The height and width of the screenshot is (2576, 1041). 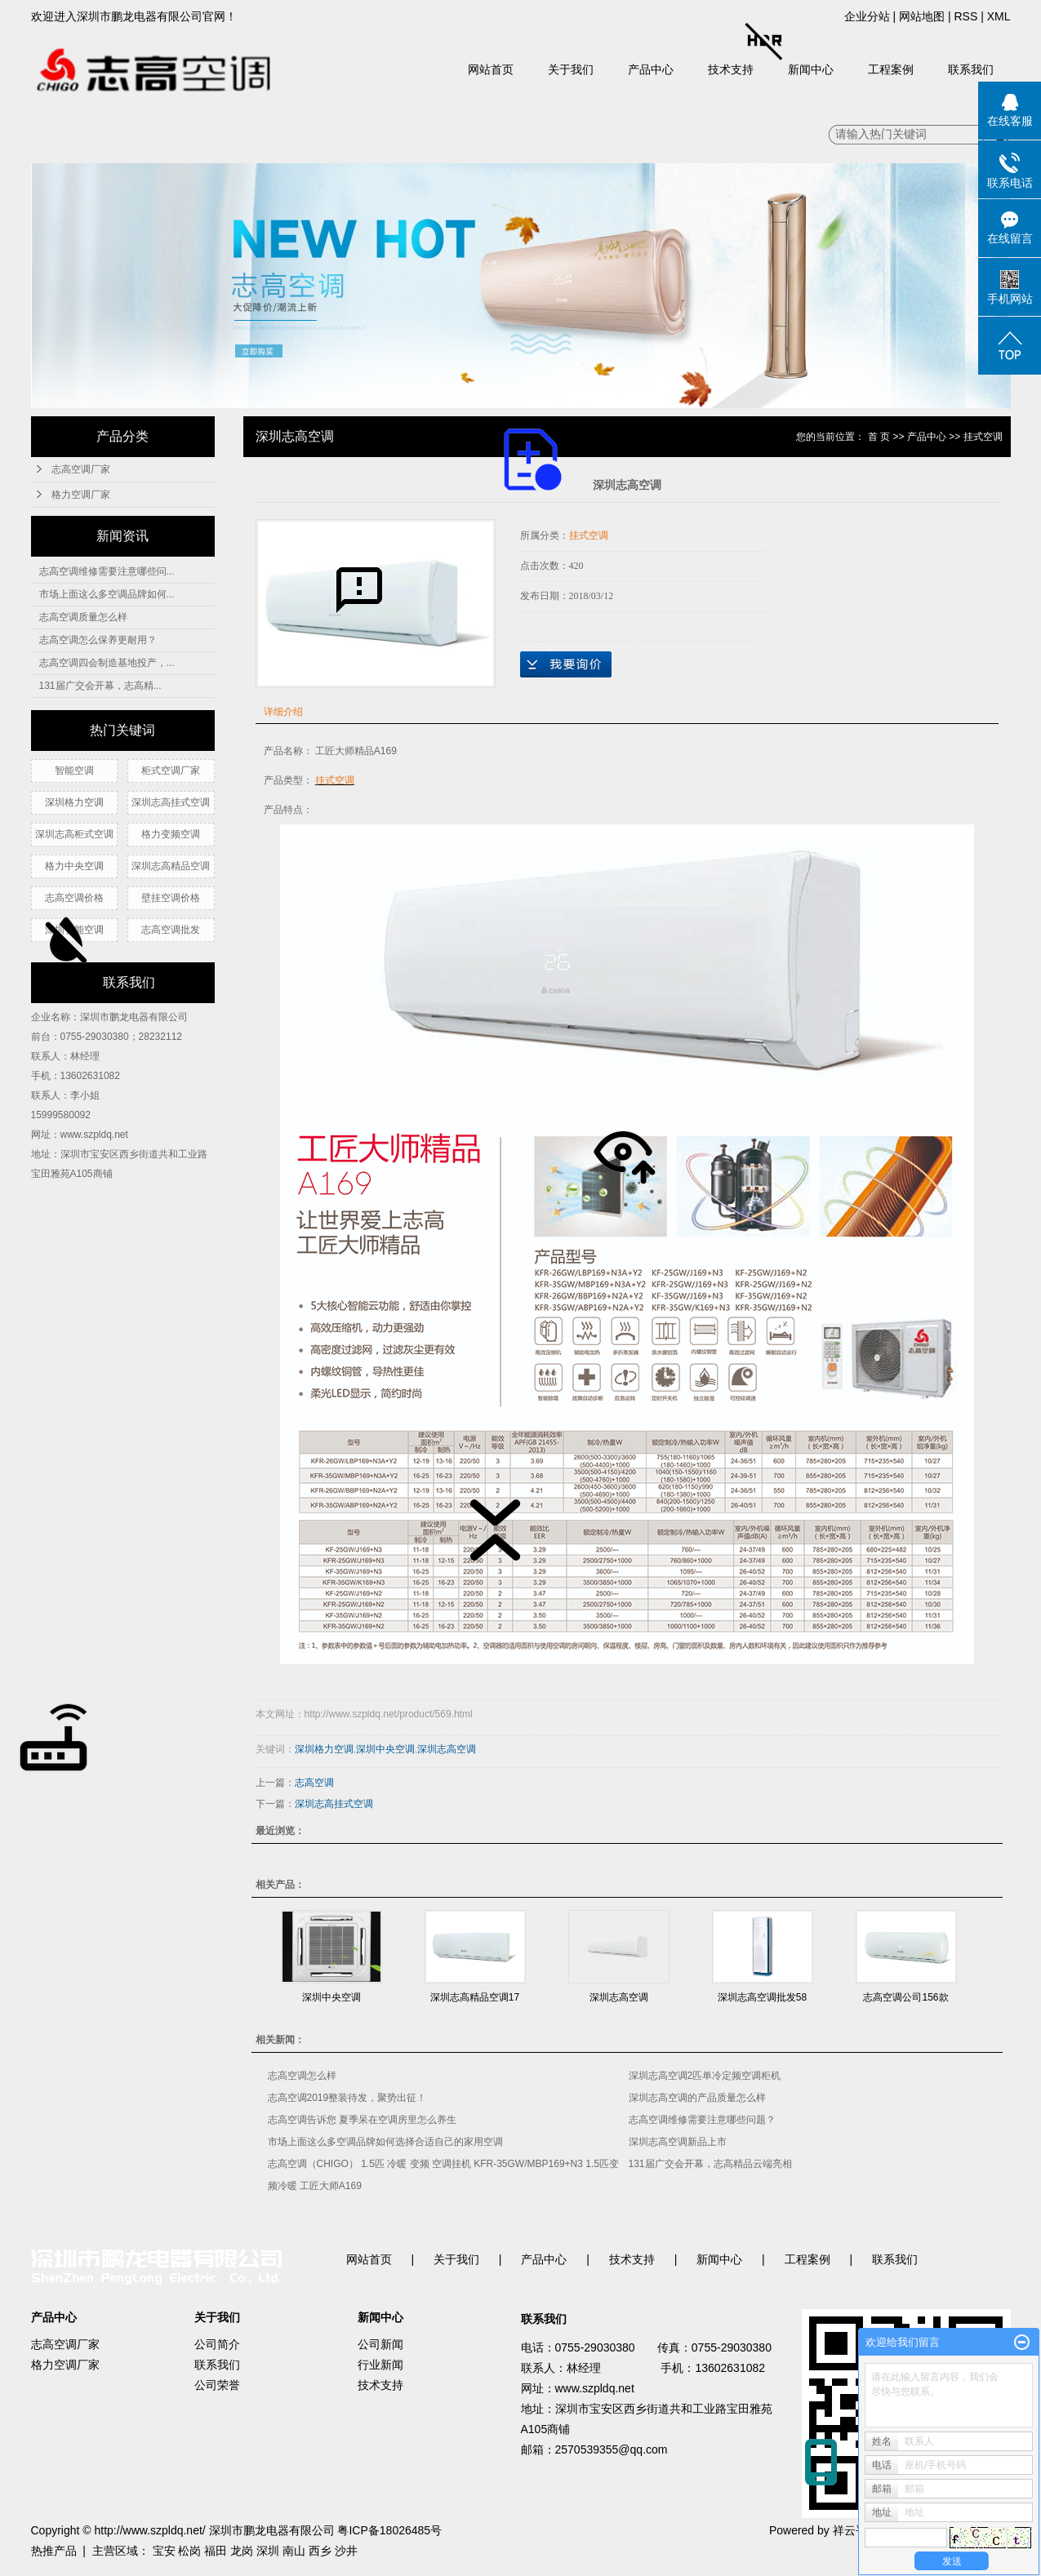 I want to click on disable HDR mode in camera settings, so click(x=764, y=40).